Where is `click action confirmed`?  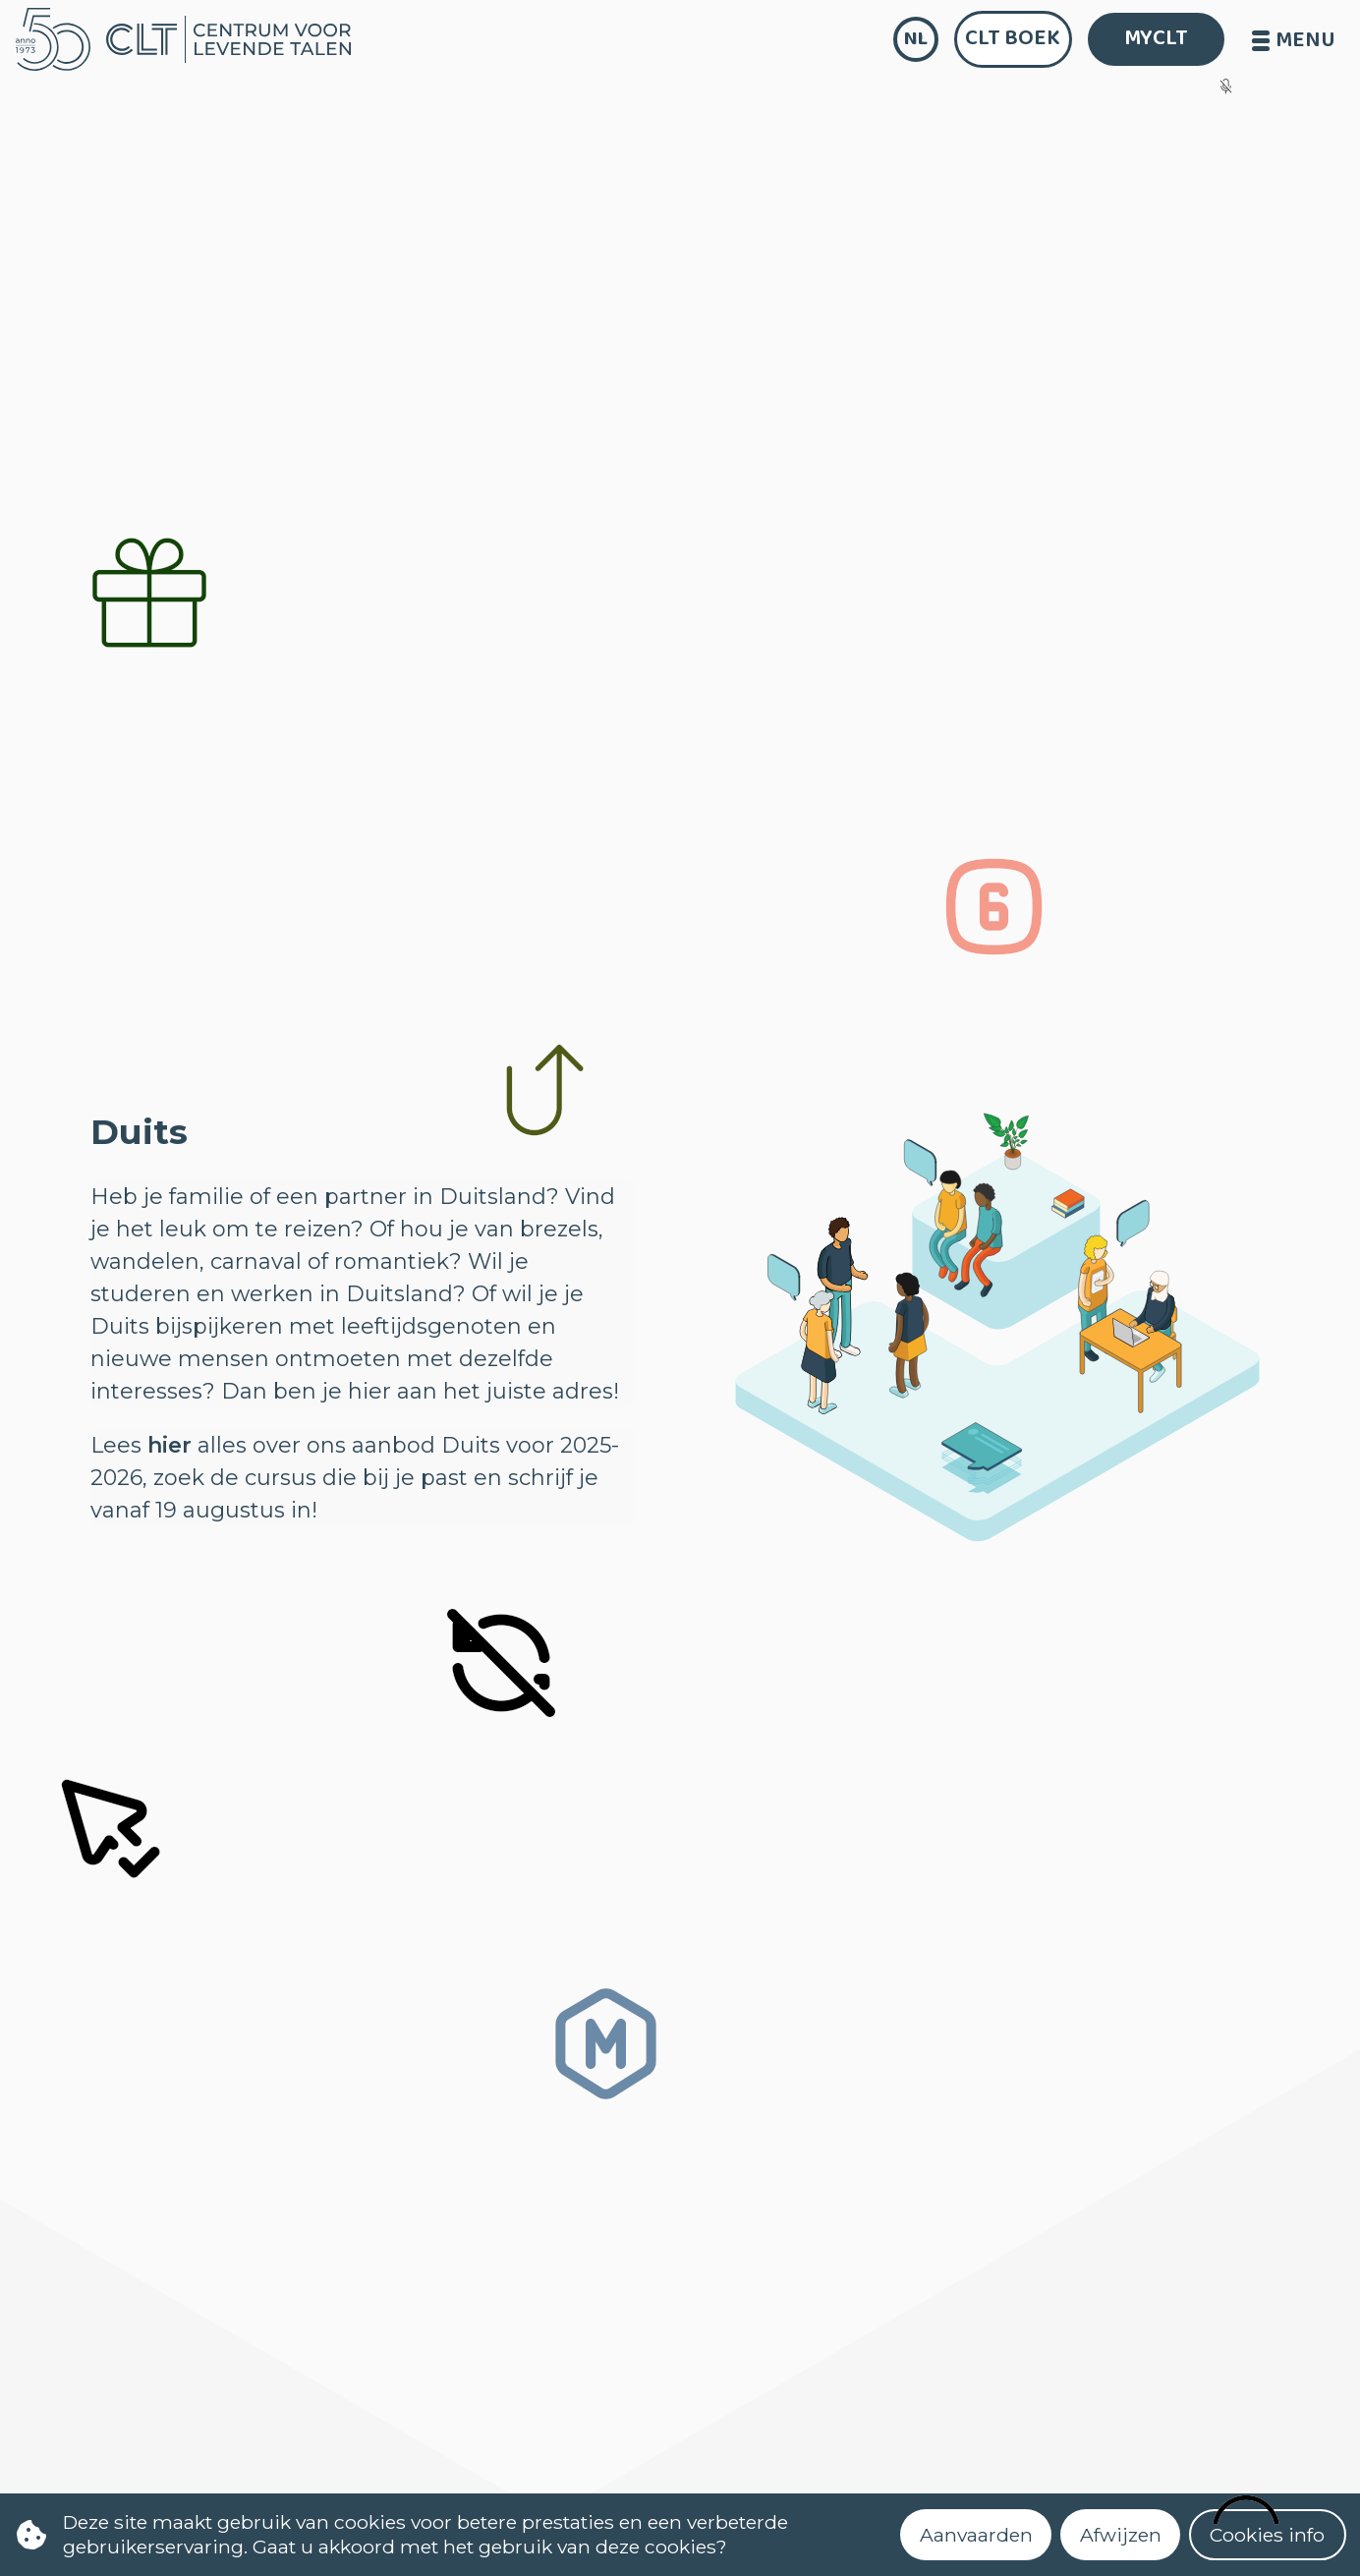
click action confirmed is located at coordinates (108, 1826).